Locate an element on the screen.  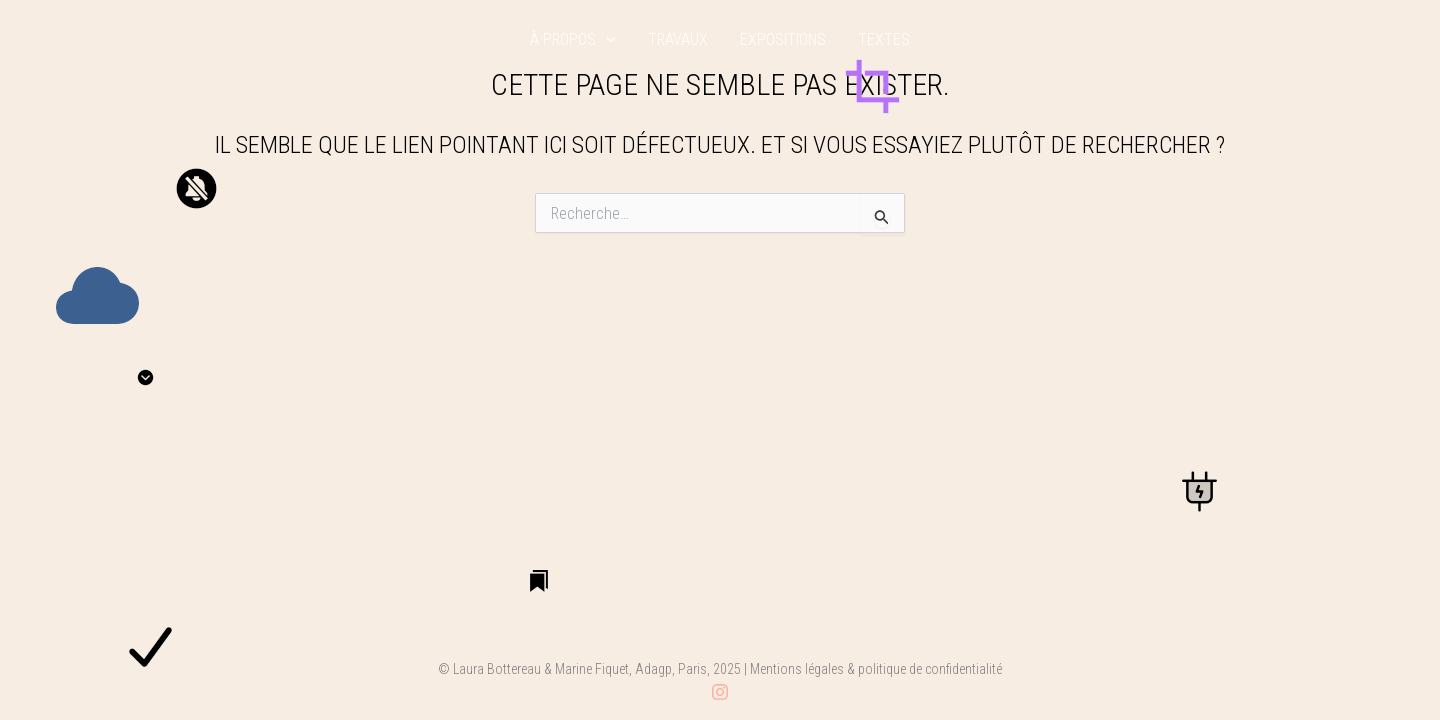
indicates cloudy weather conditions is located at coordinates (97, 295).